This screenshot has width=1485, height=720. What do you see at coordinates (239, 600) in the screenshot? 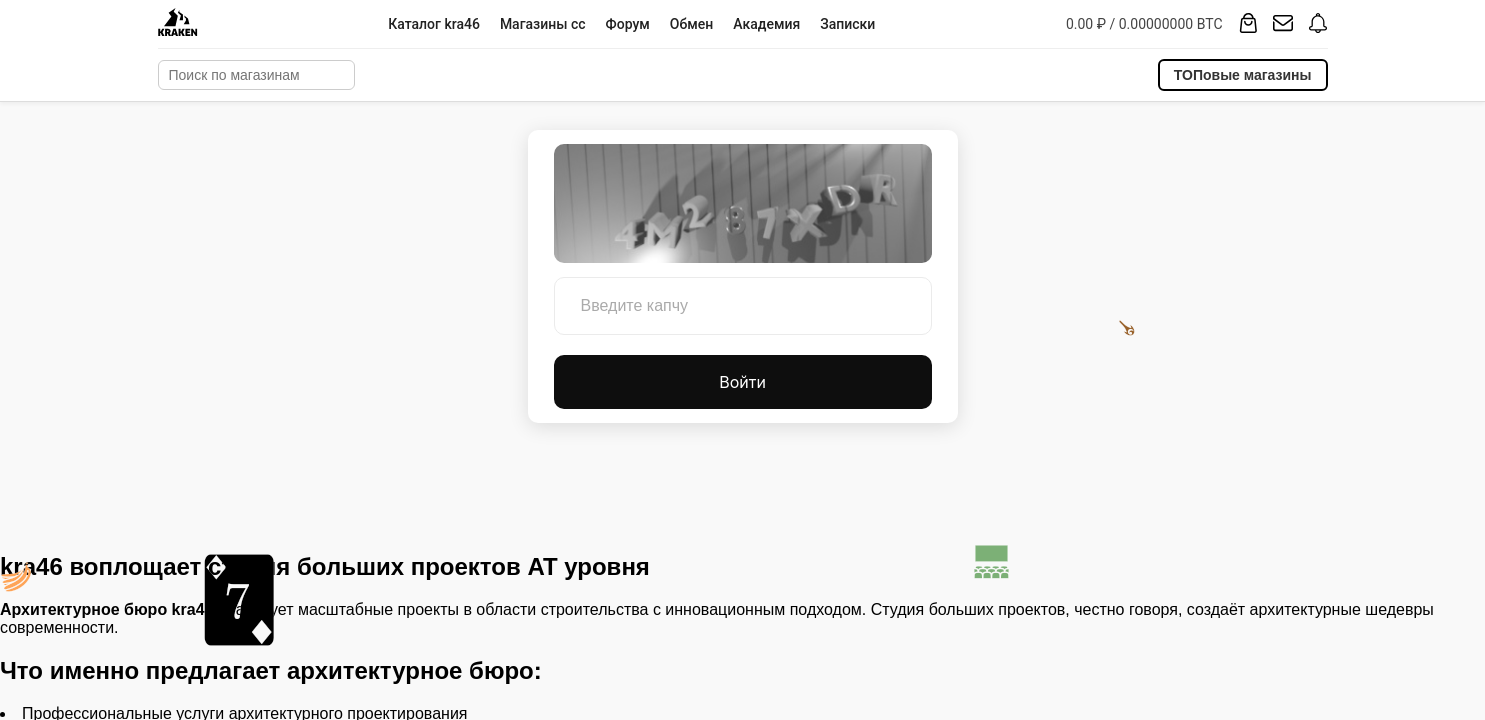
I see `seven of diamonds playing card` at bounding box center [239, 600].